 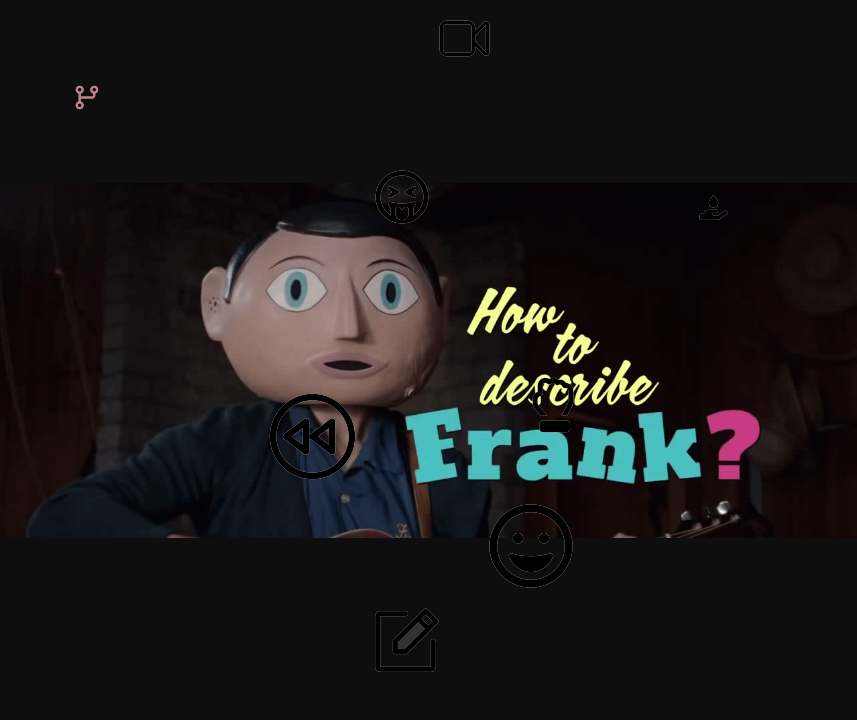 I want to click on view repository branches, so click(x=85, y=97).